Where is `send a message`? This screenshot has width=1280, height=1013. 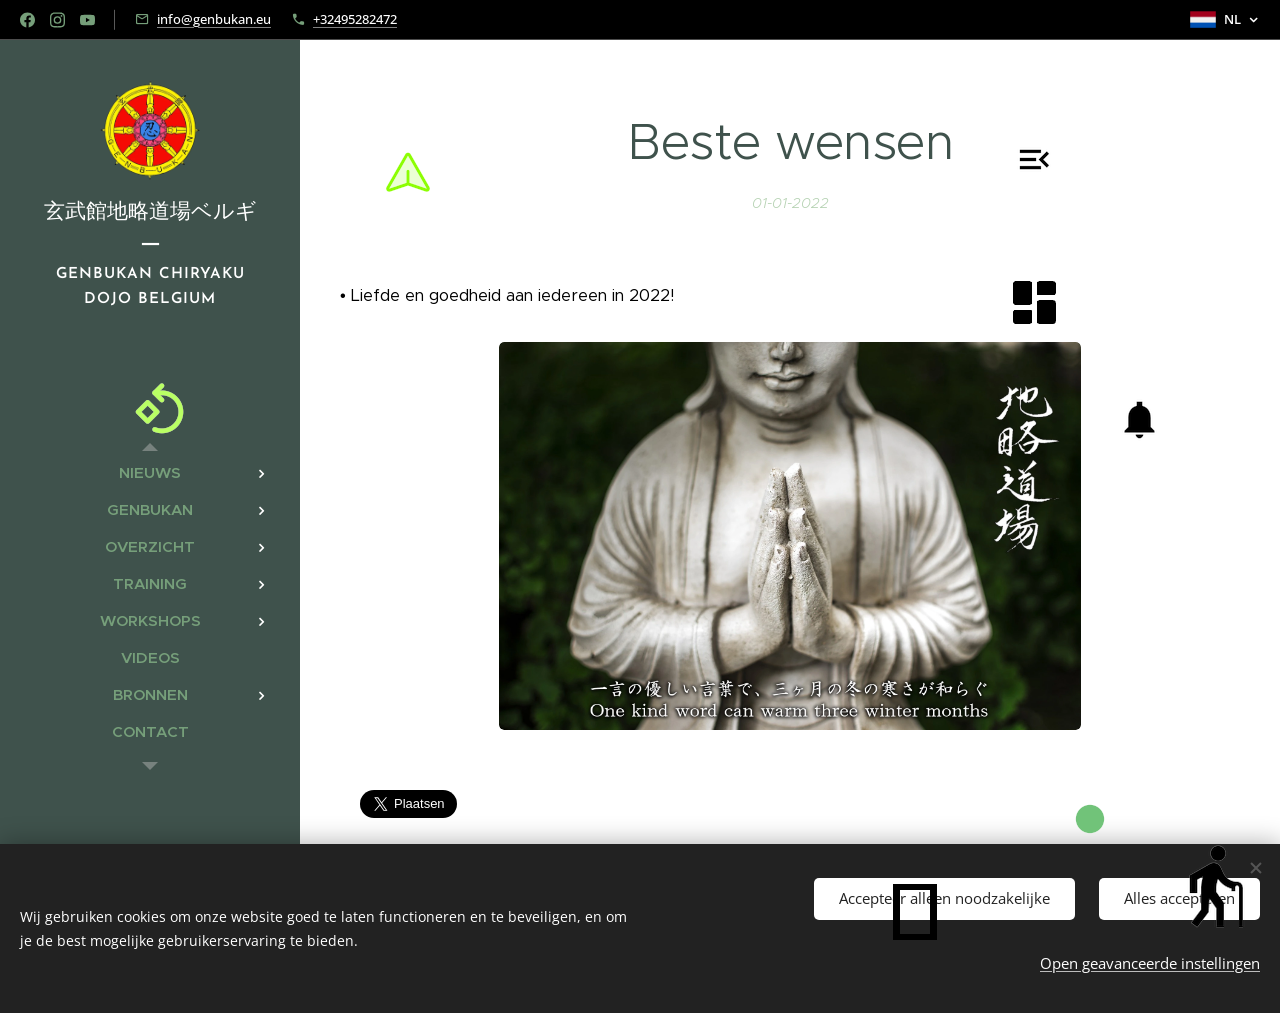 send a message is located at coordinates (408, 173).